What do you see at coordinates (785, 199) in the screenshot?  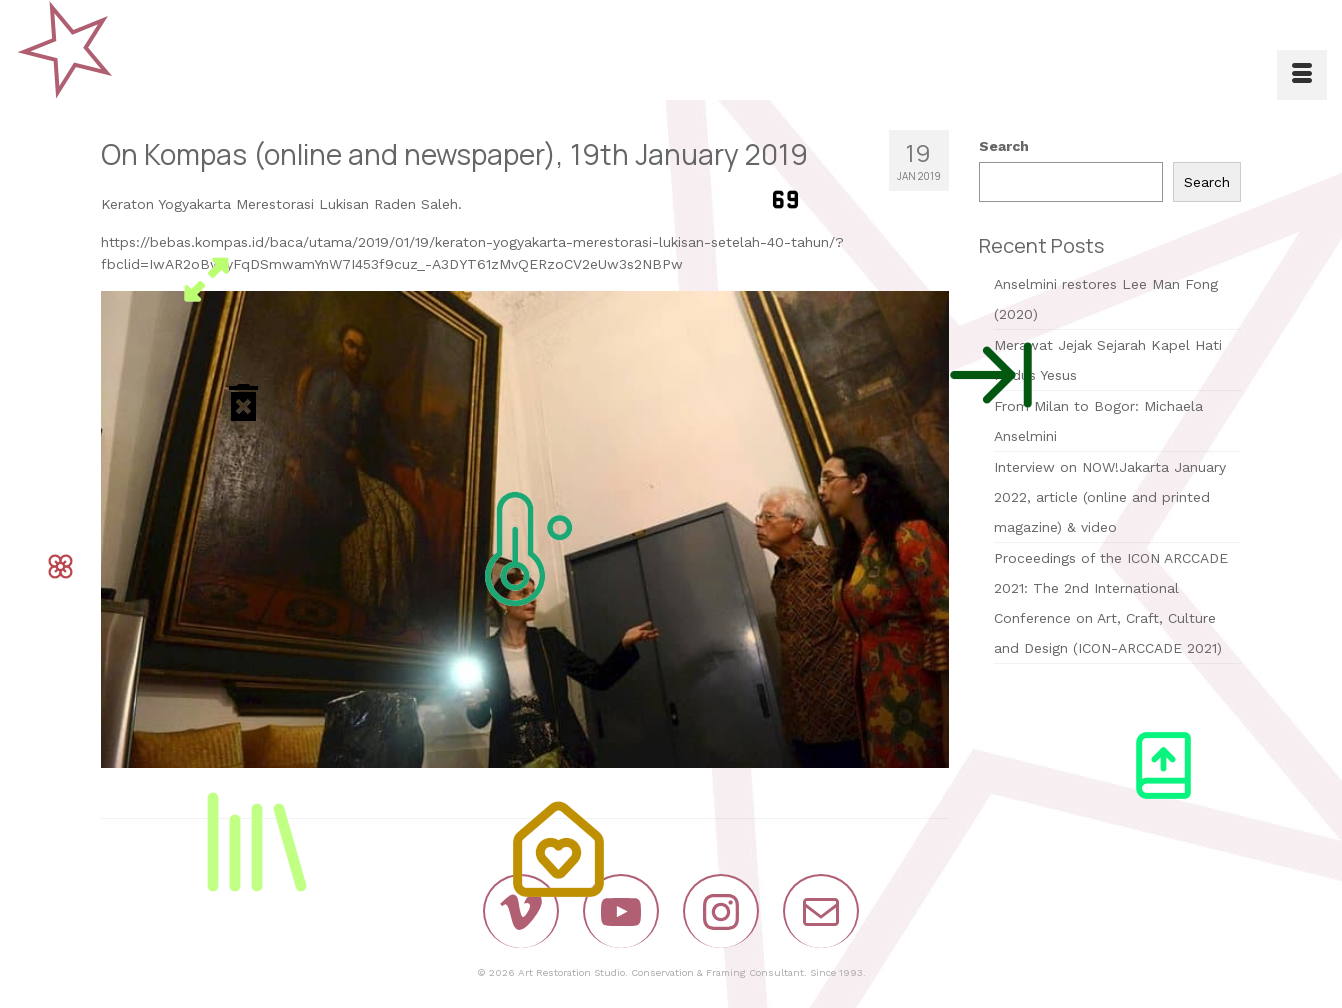 I see `displays the number 69 as a label or badge` at bounding box center [785, 199].